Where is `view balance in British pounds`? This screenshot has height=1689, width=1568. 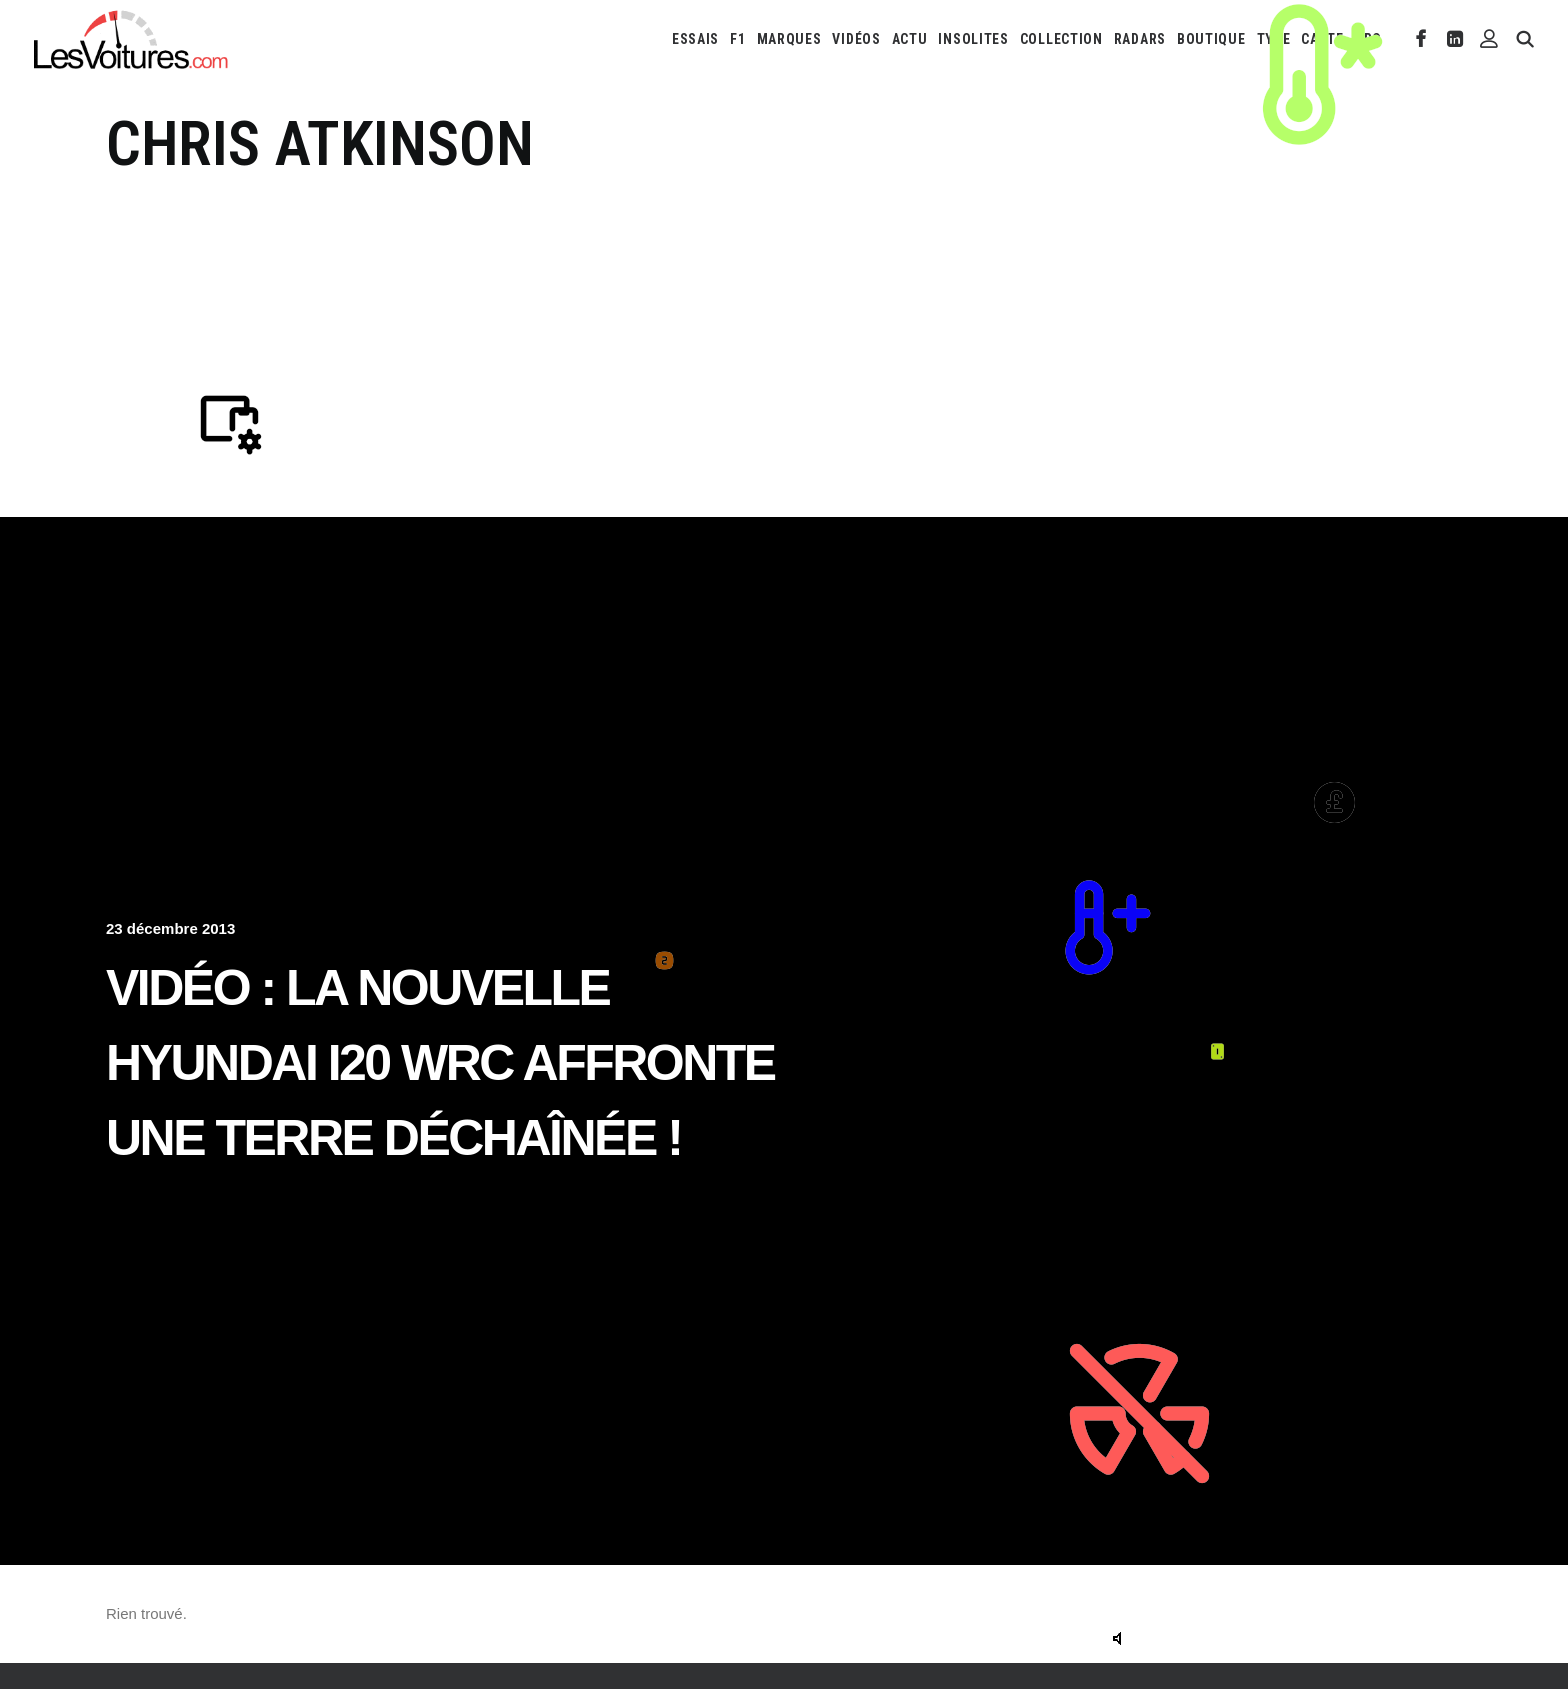 view balance in British pounds is located at coordinates (1334, 802).